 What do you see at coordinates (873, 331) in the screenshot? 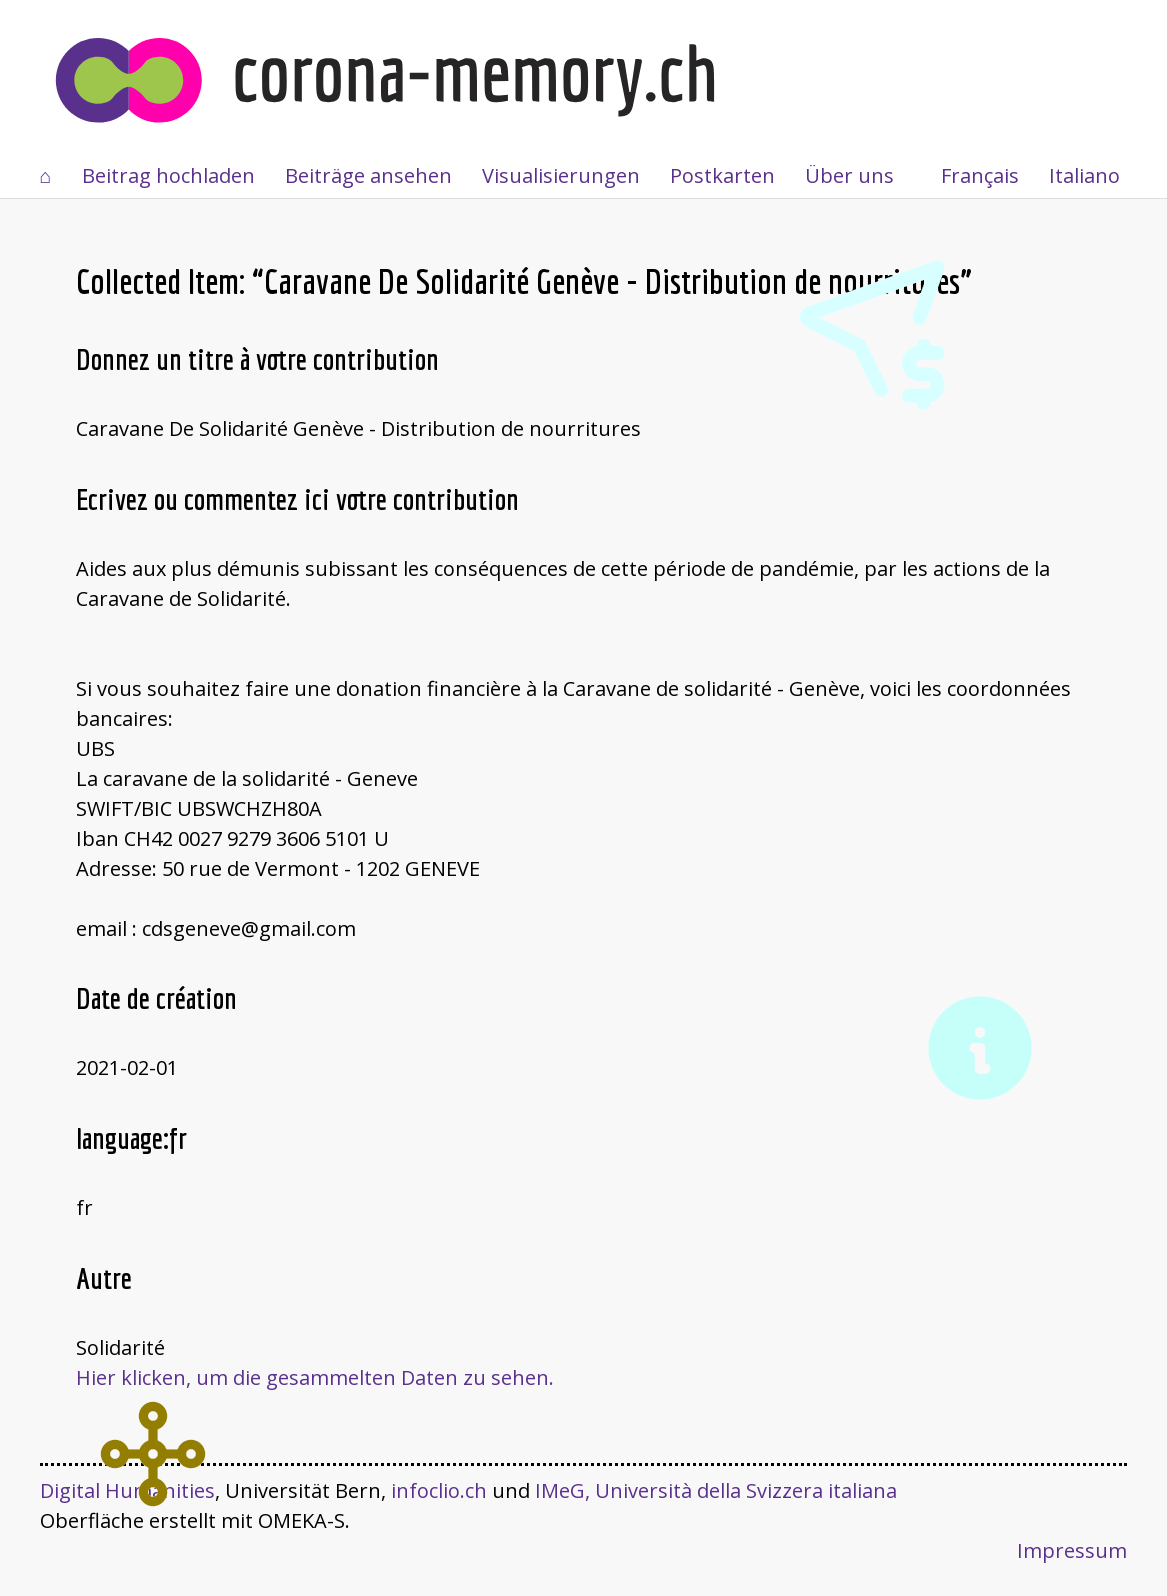
I see `view location-based pricing or costs` at bounding box center [873, 331].